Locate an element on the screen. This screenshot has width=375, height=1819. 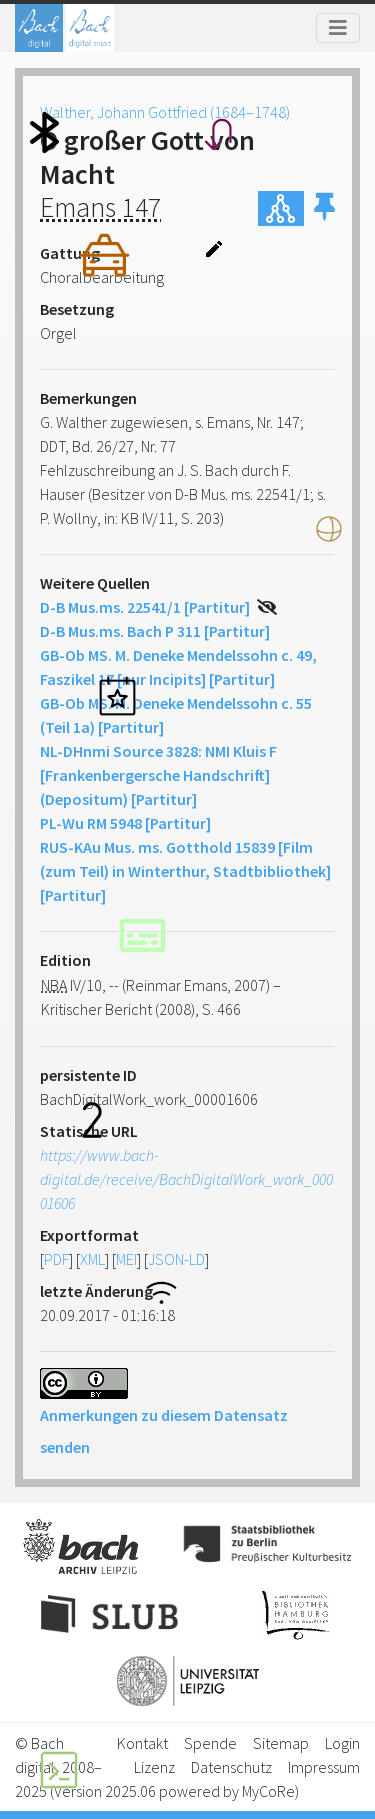
access global or international settings is located at coordinates (329, 529).